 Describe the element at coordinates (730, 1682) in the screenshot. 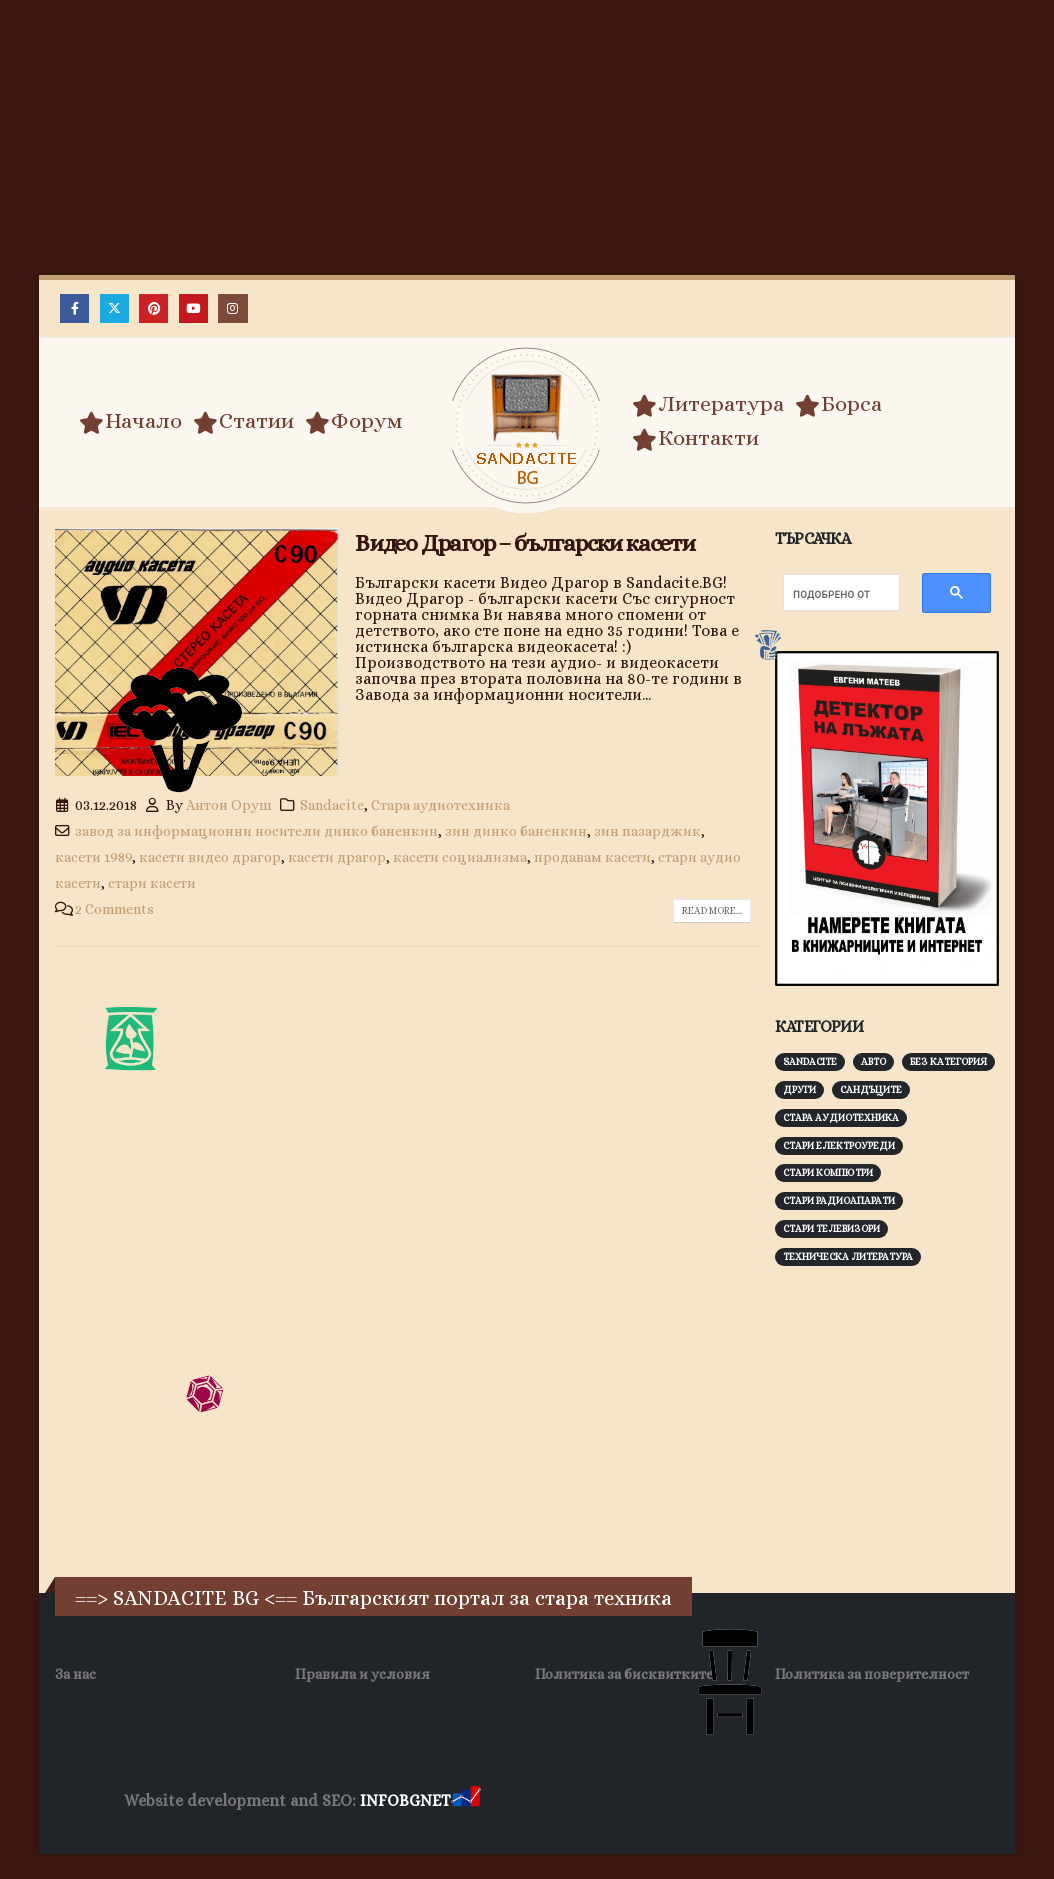

I see `browse furniture items in a game inventory` at that location.